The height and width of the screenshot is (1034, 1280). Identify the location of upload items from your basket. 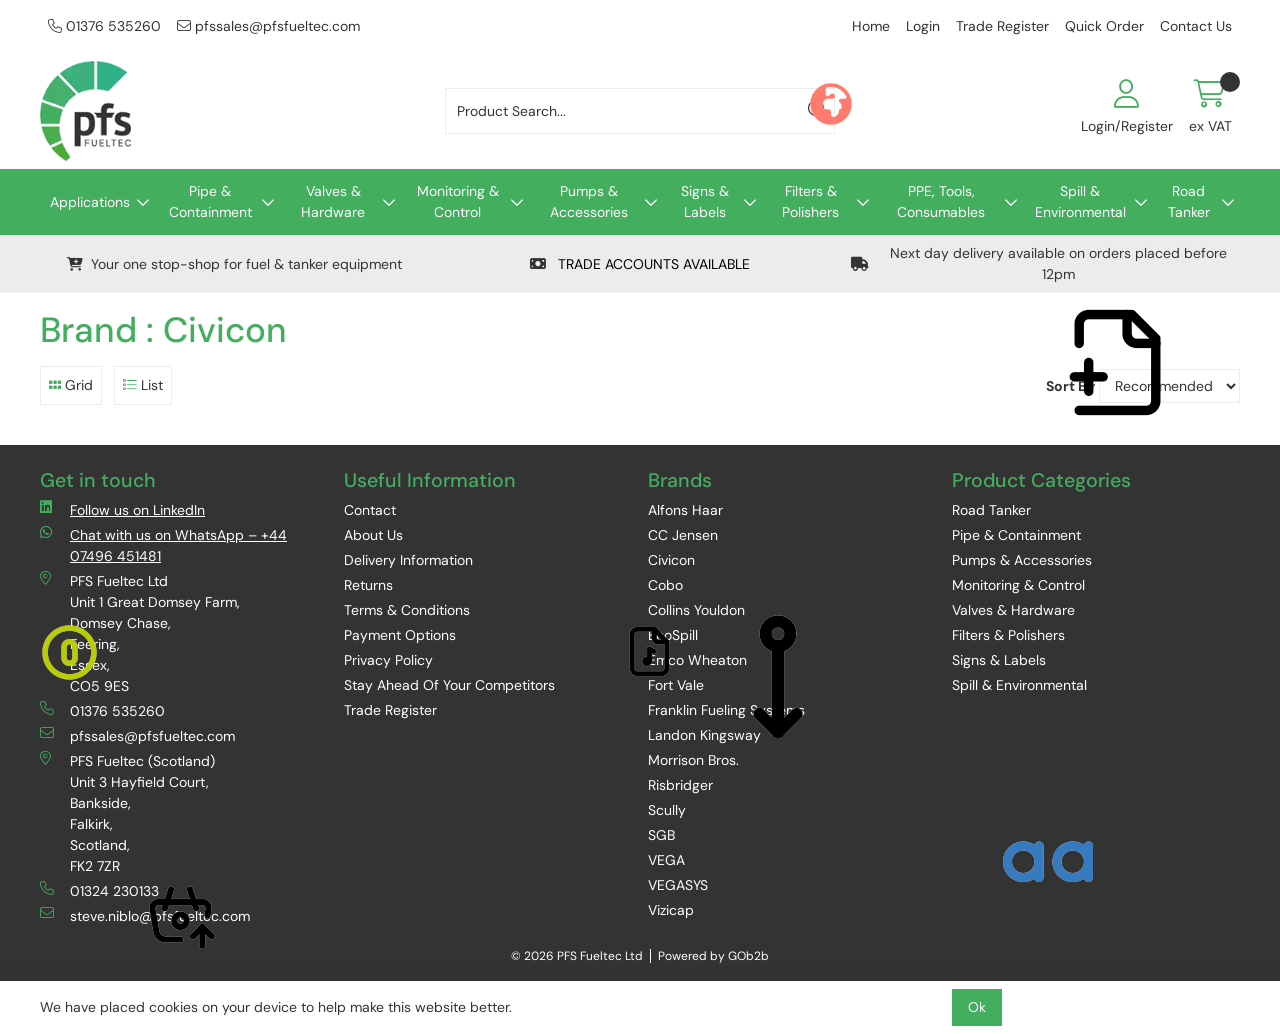
(180, 914).